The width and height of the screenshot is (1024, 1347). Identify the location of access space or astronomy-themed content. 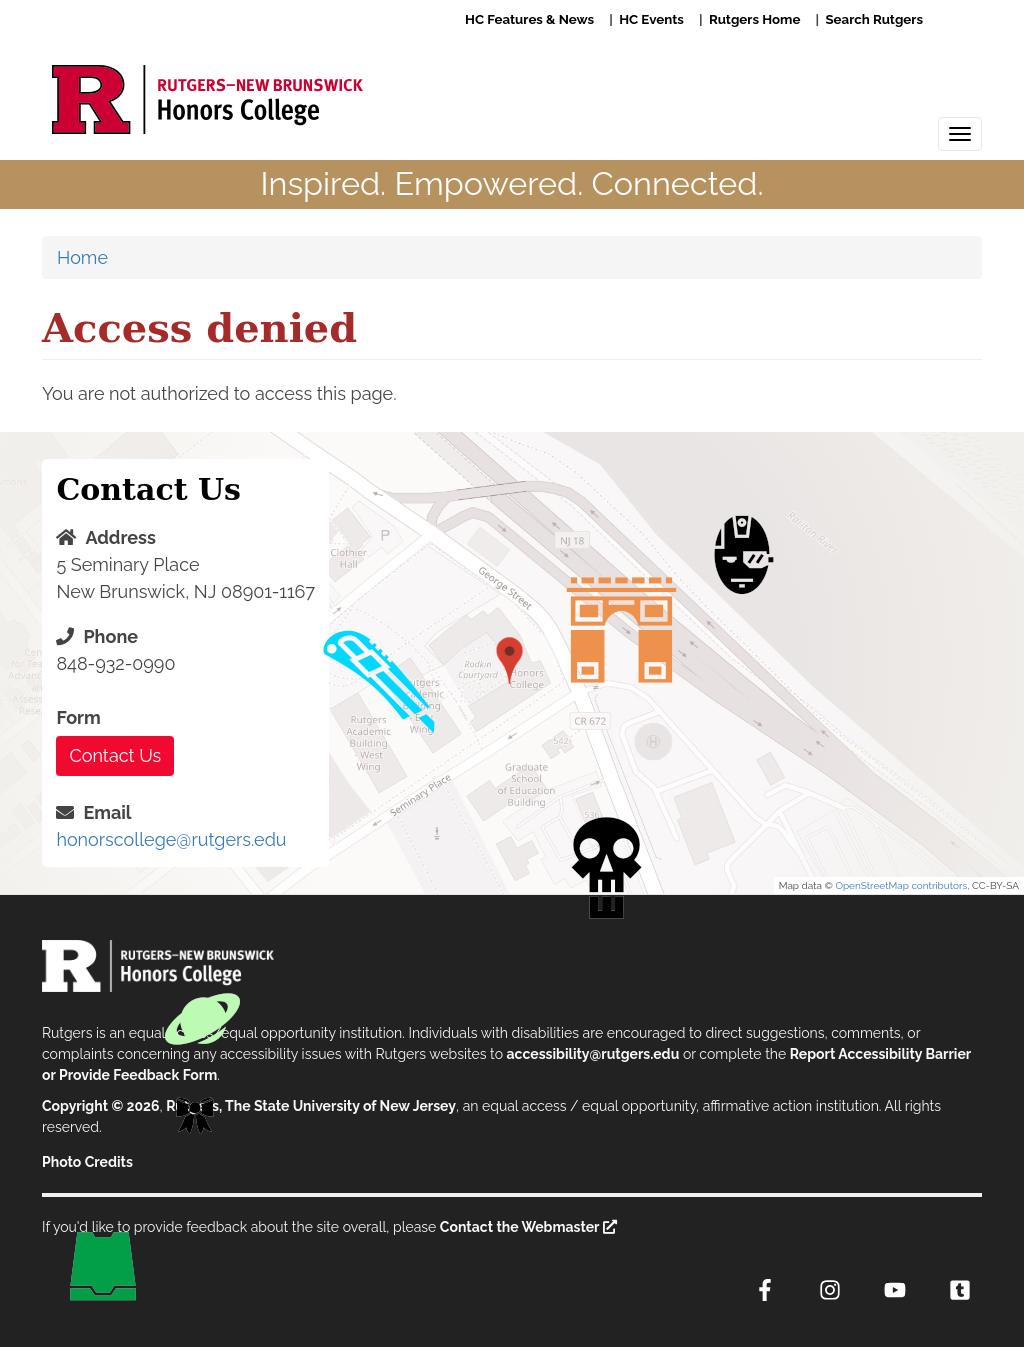
(203, 1020).